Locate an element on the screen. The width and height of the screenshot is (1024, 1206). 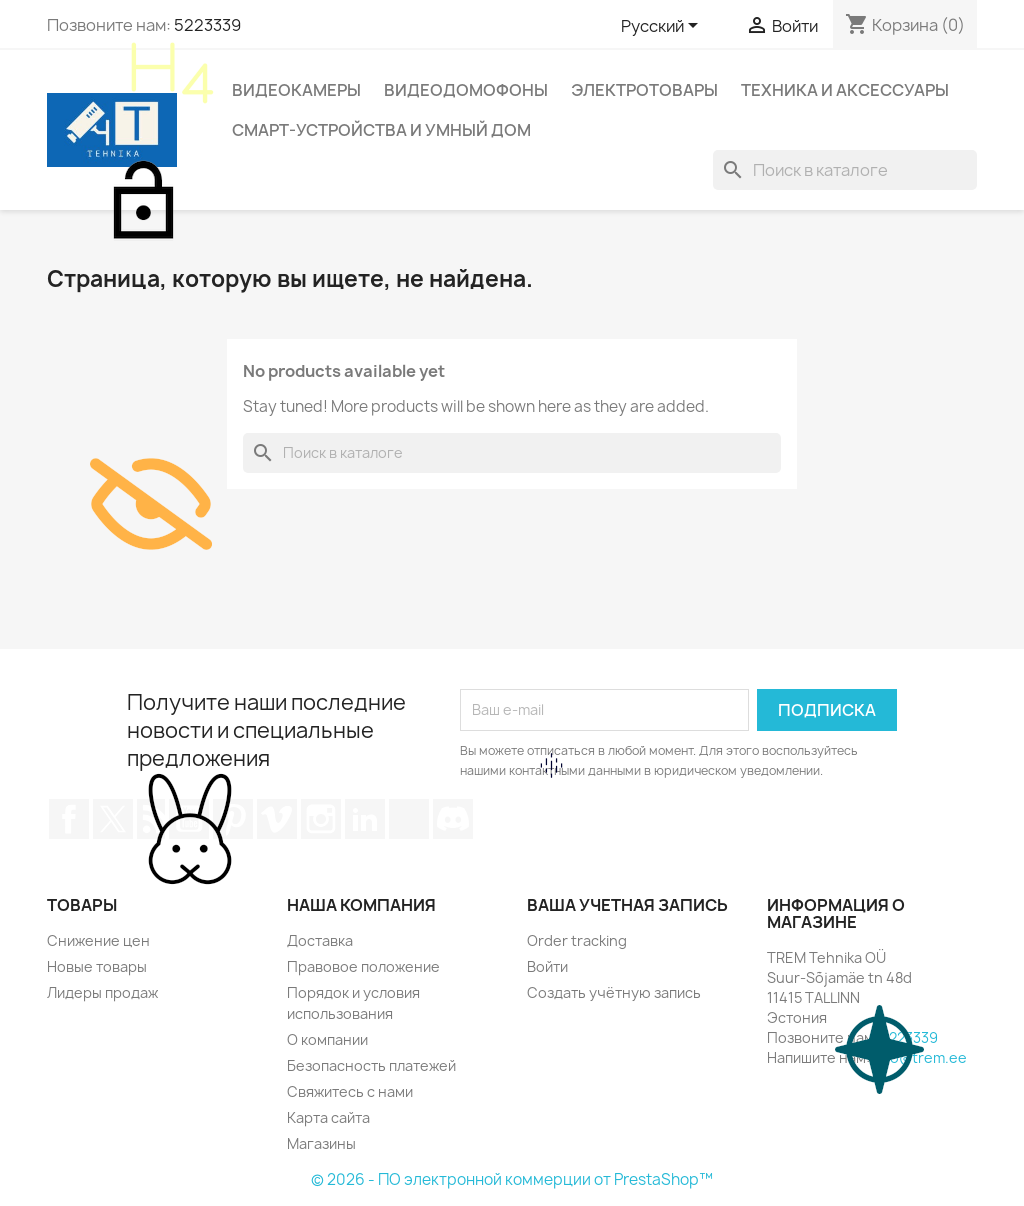
format text as heading level 4 is located at coordinates (166, 71).